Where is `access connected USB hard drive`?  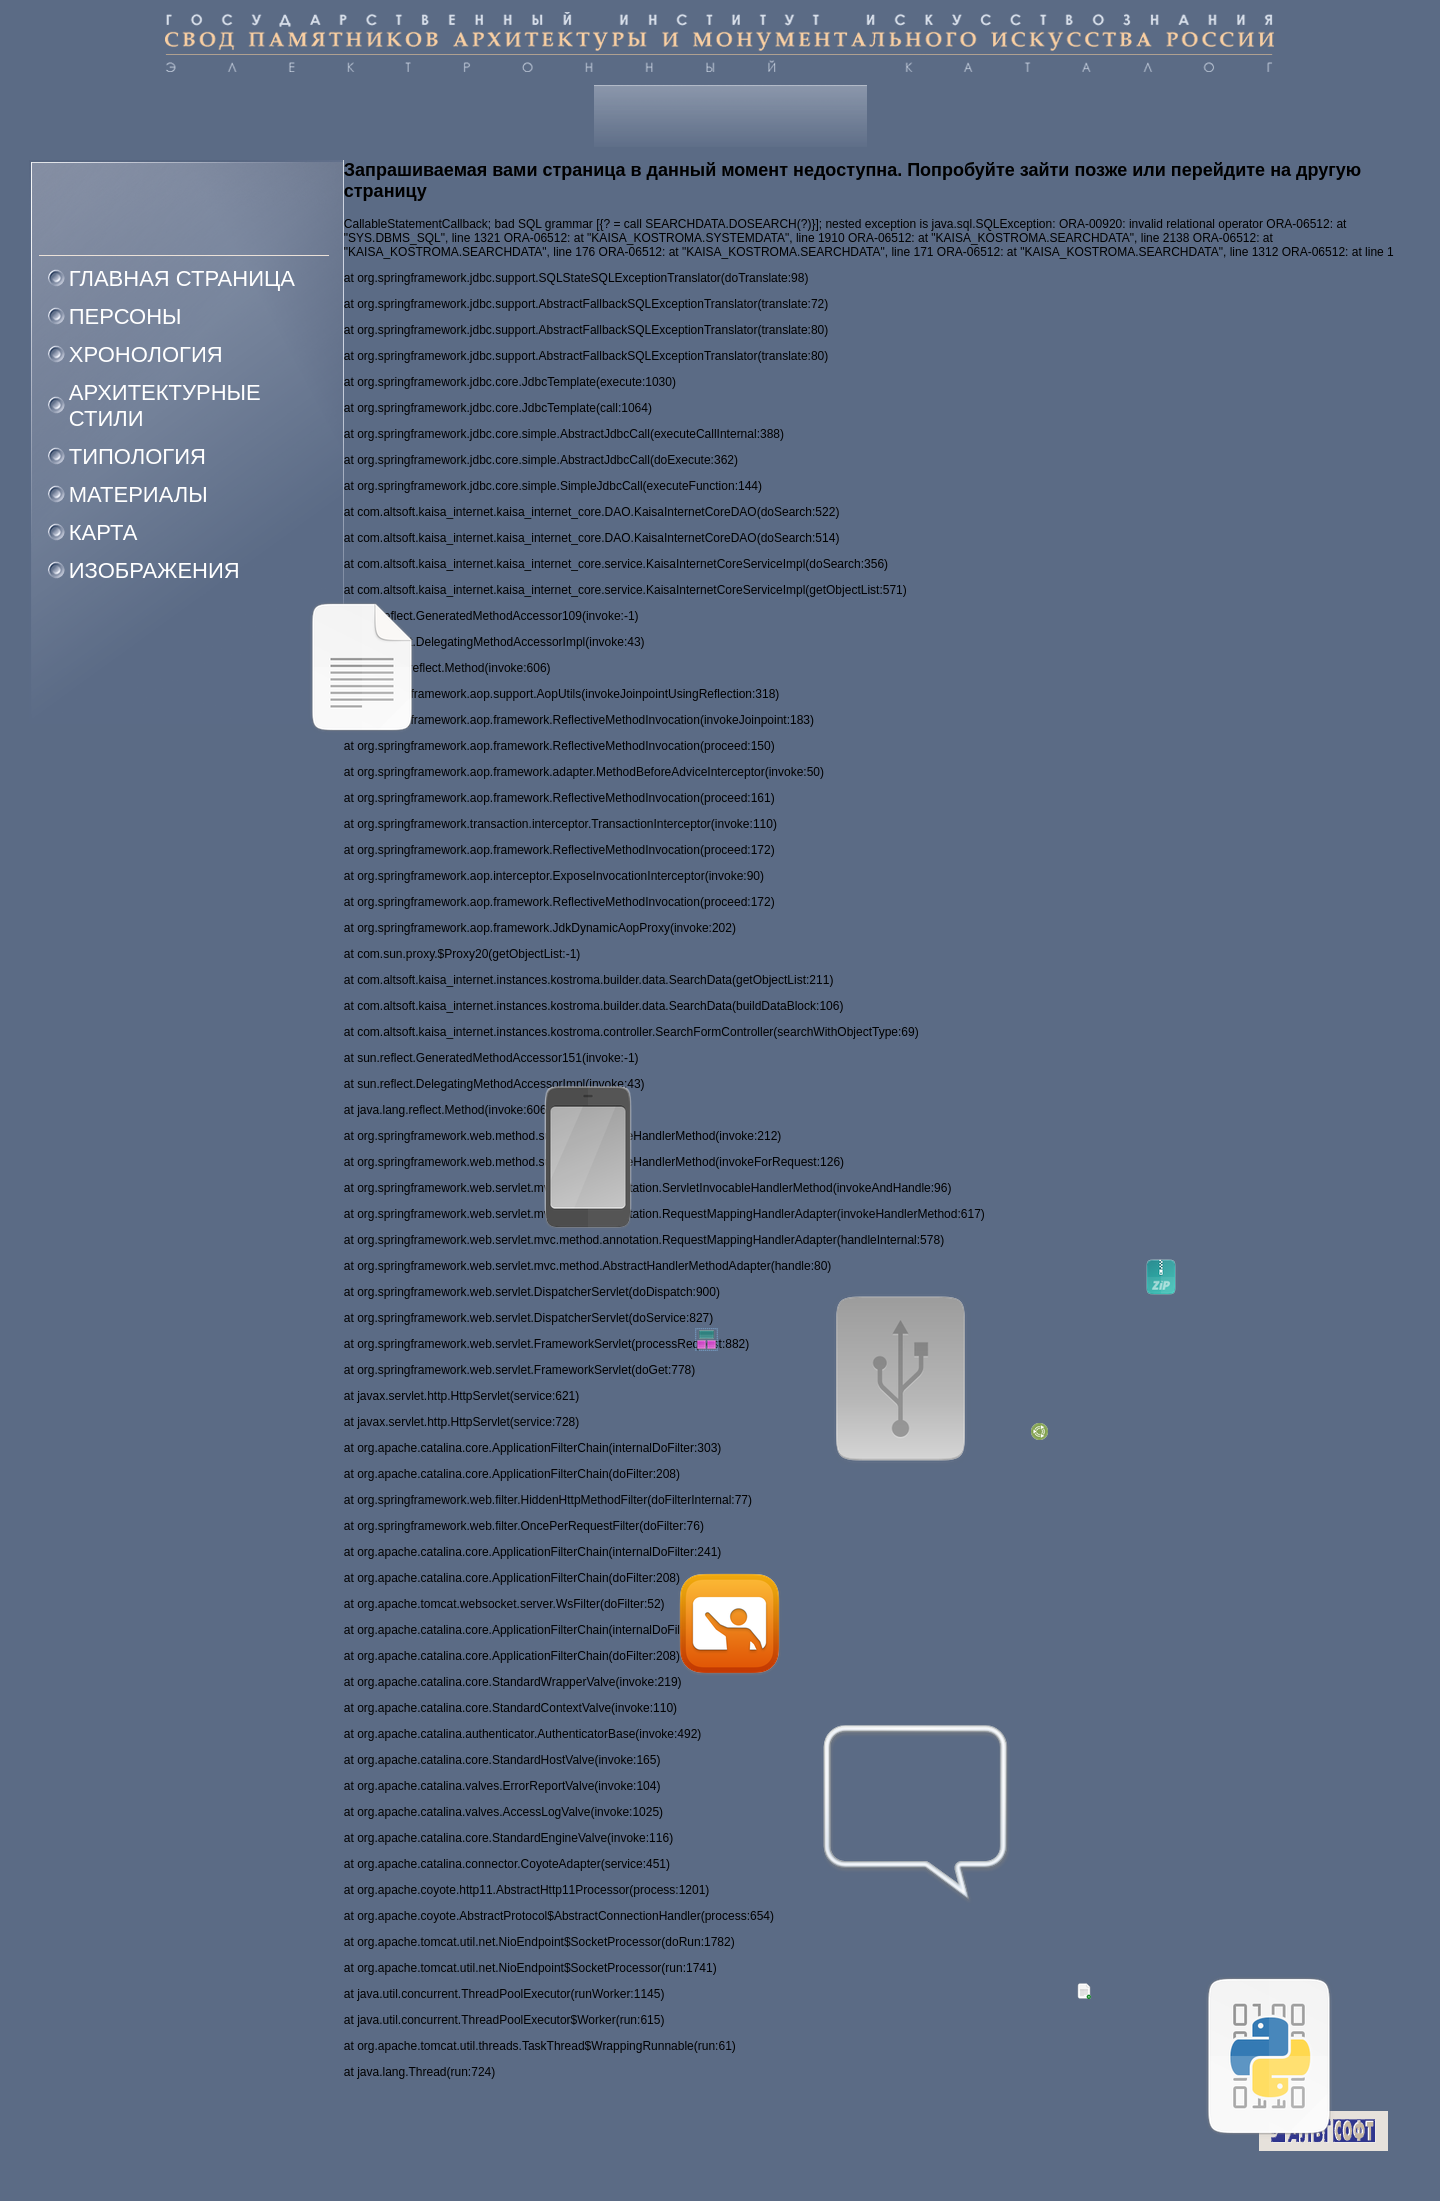 access connected USB hard drive is located at coordinates (900, 1378).